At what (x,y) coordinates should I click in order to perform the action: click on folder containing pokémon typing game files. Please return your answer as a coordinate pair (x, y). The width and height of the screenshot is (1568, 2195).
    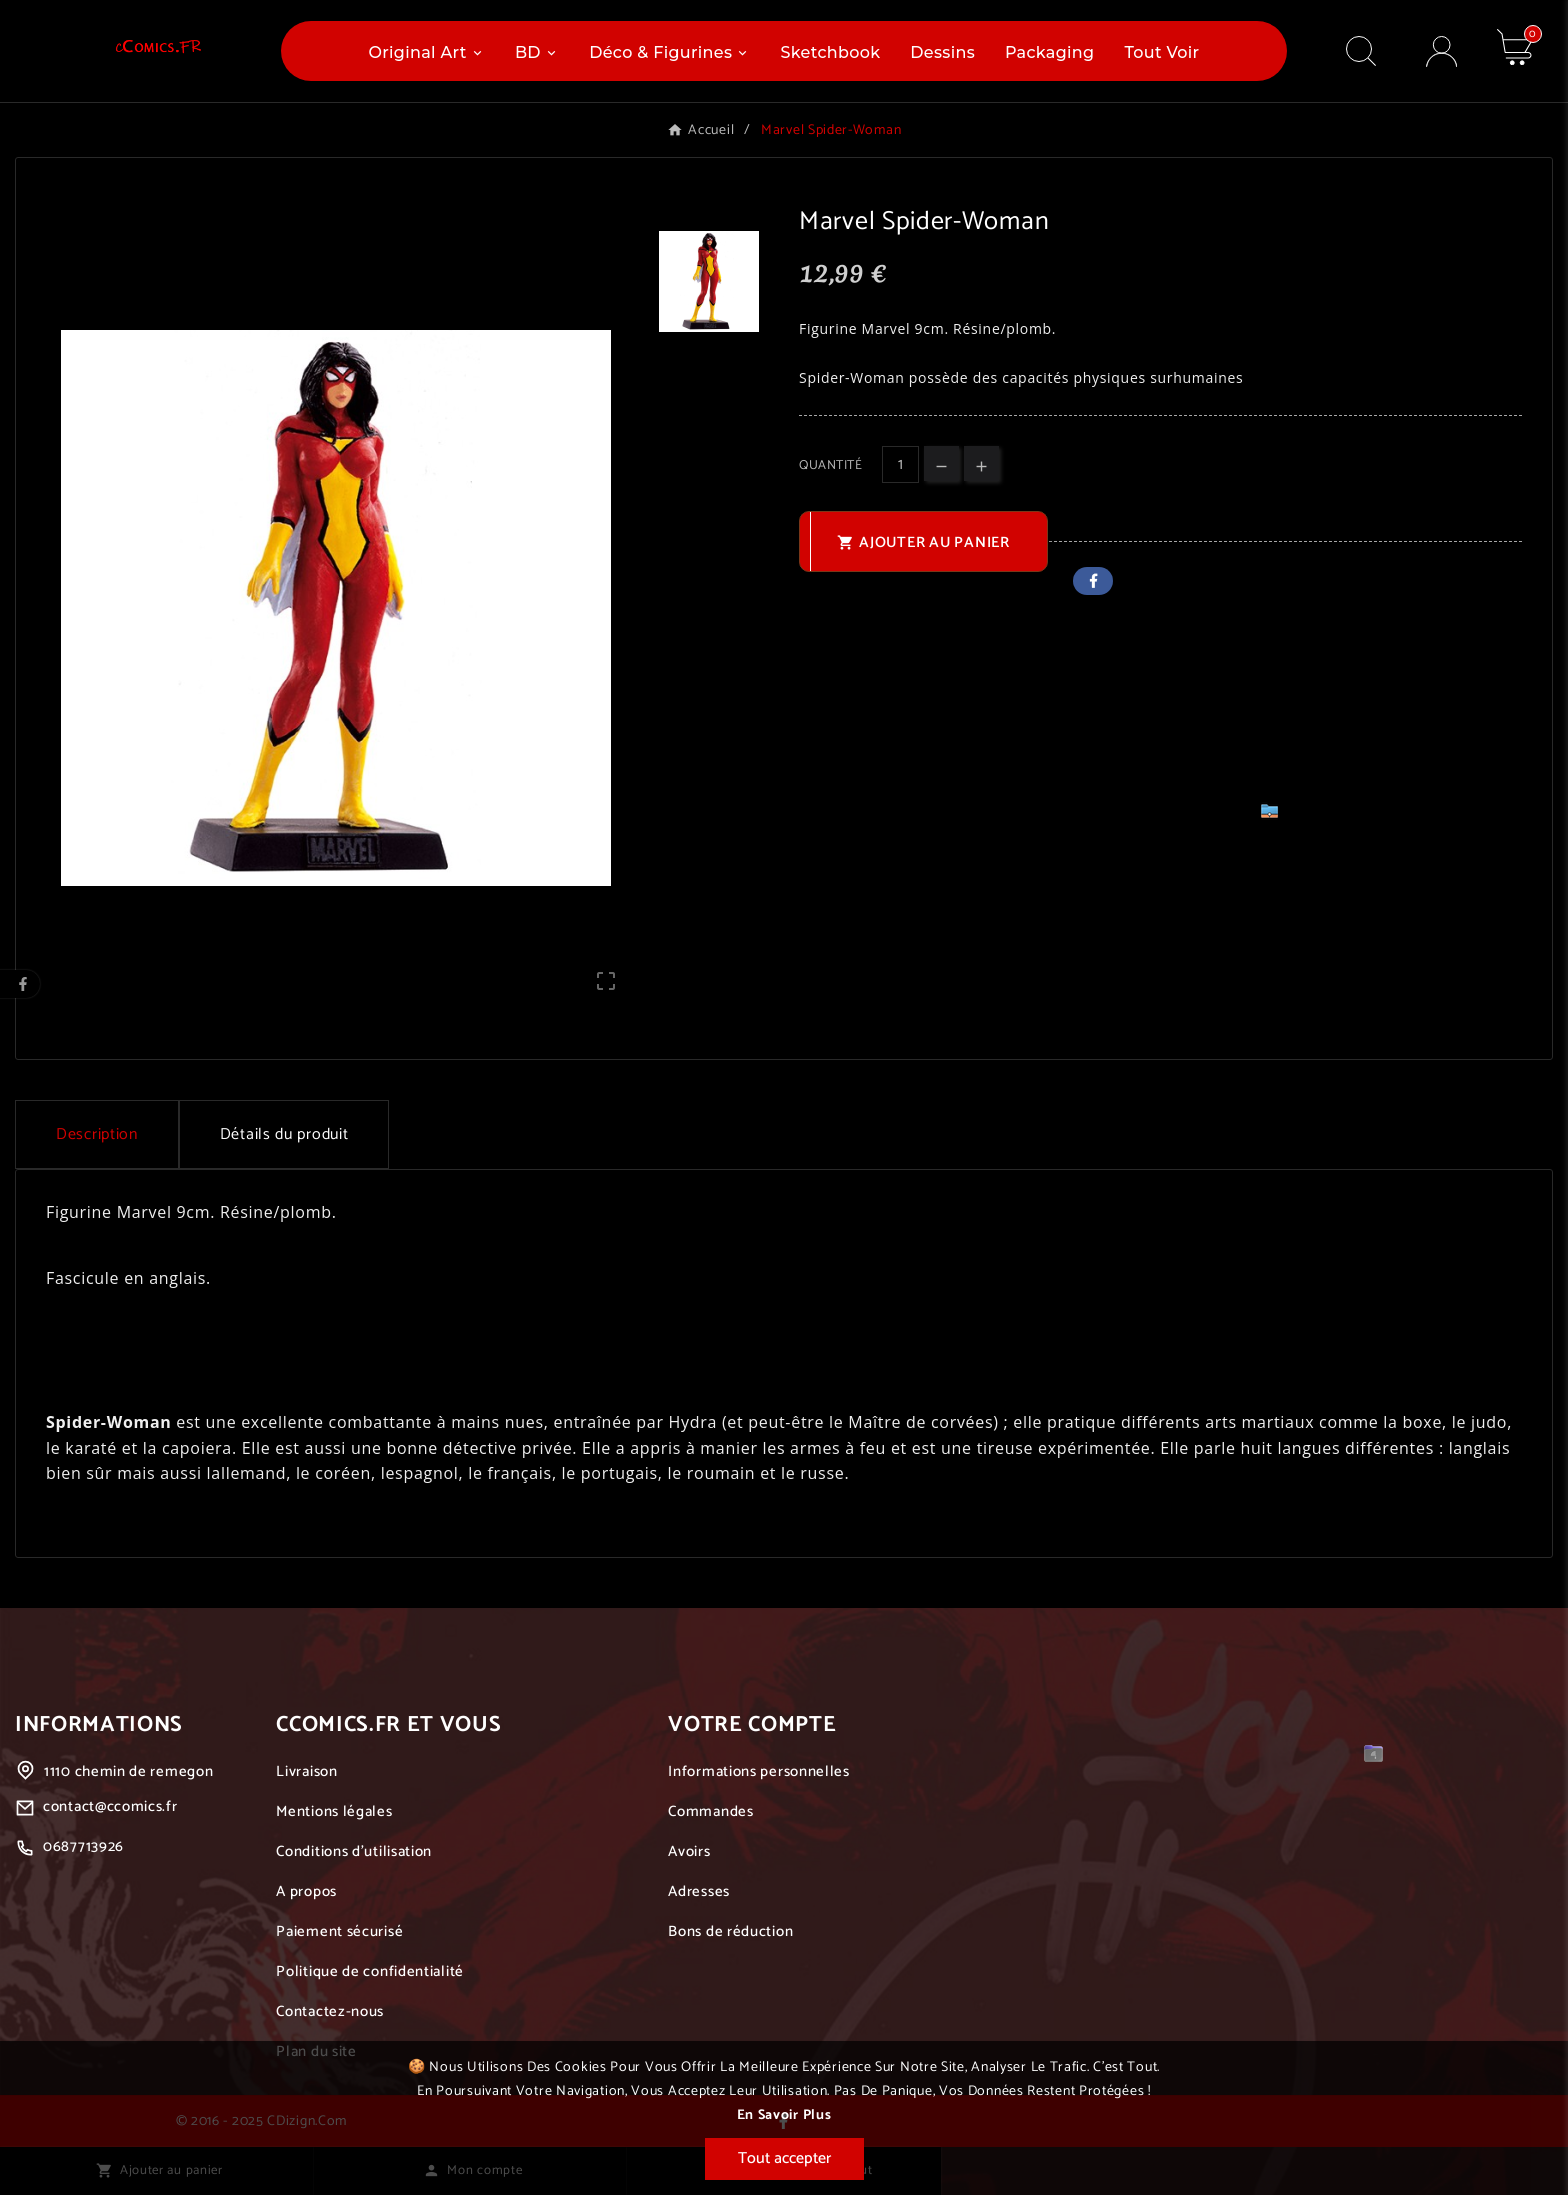
    Looking at the image, I should click on (1269, 811).